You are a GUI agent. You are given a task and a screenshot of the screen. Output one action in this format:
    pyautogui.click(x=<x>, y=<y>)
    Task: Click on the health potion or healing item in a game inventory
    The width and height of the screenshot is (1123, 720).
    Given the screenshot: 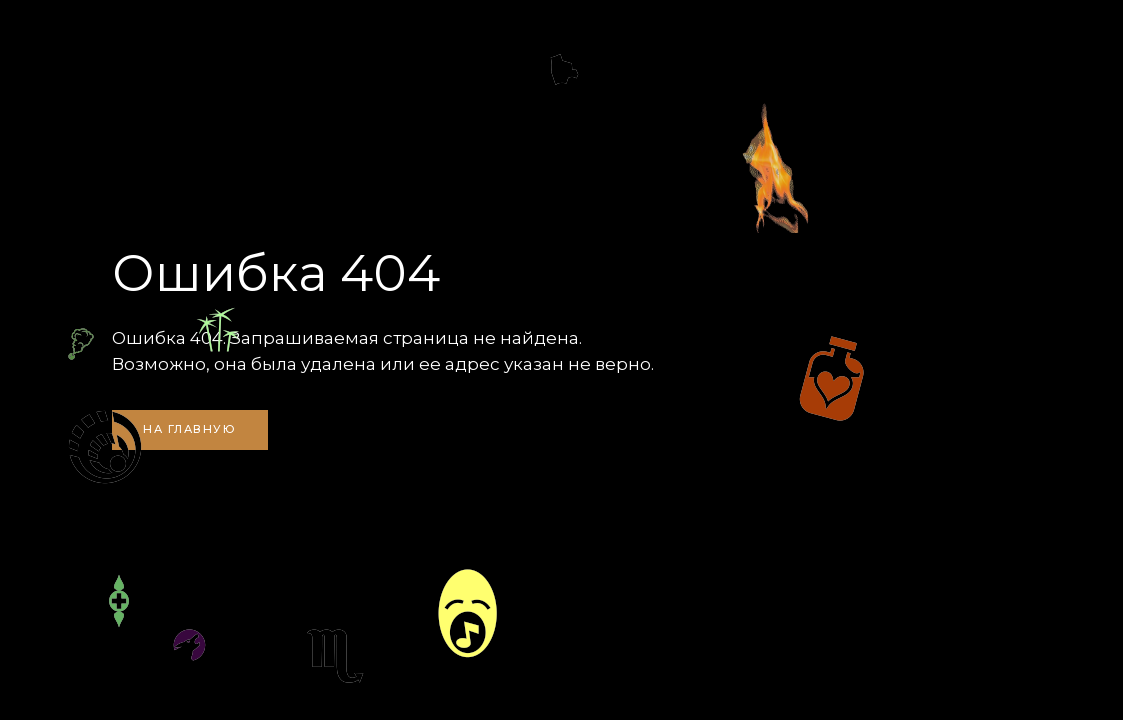 What is the action you would take?
    pyautogui.click(x=832, y=378)
    